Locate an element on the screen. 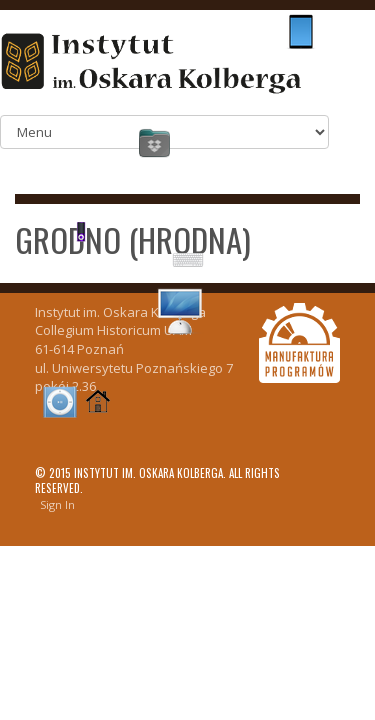  indicates keyboard is connected is located at coordinates (188, 260).